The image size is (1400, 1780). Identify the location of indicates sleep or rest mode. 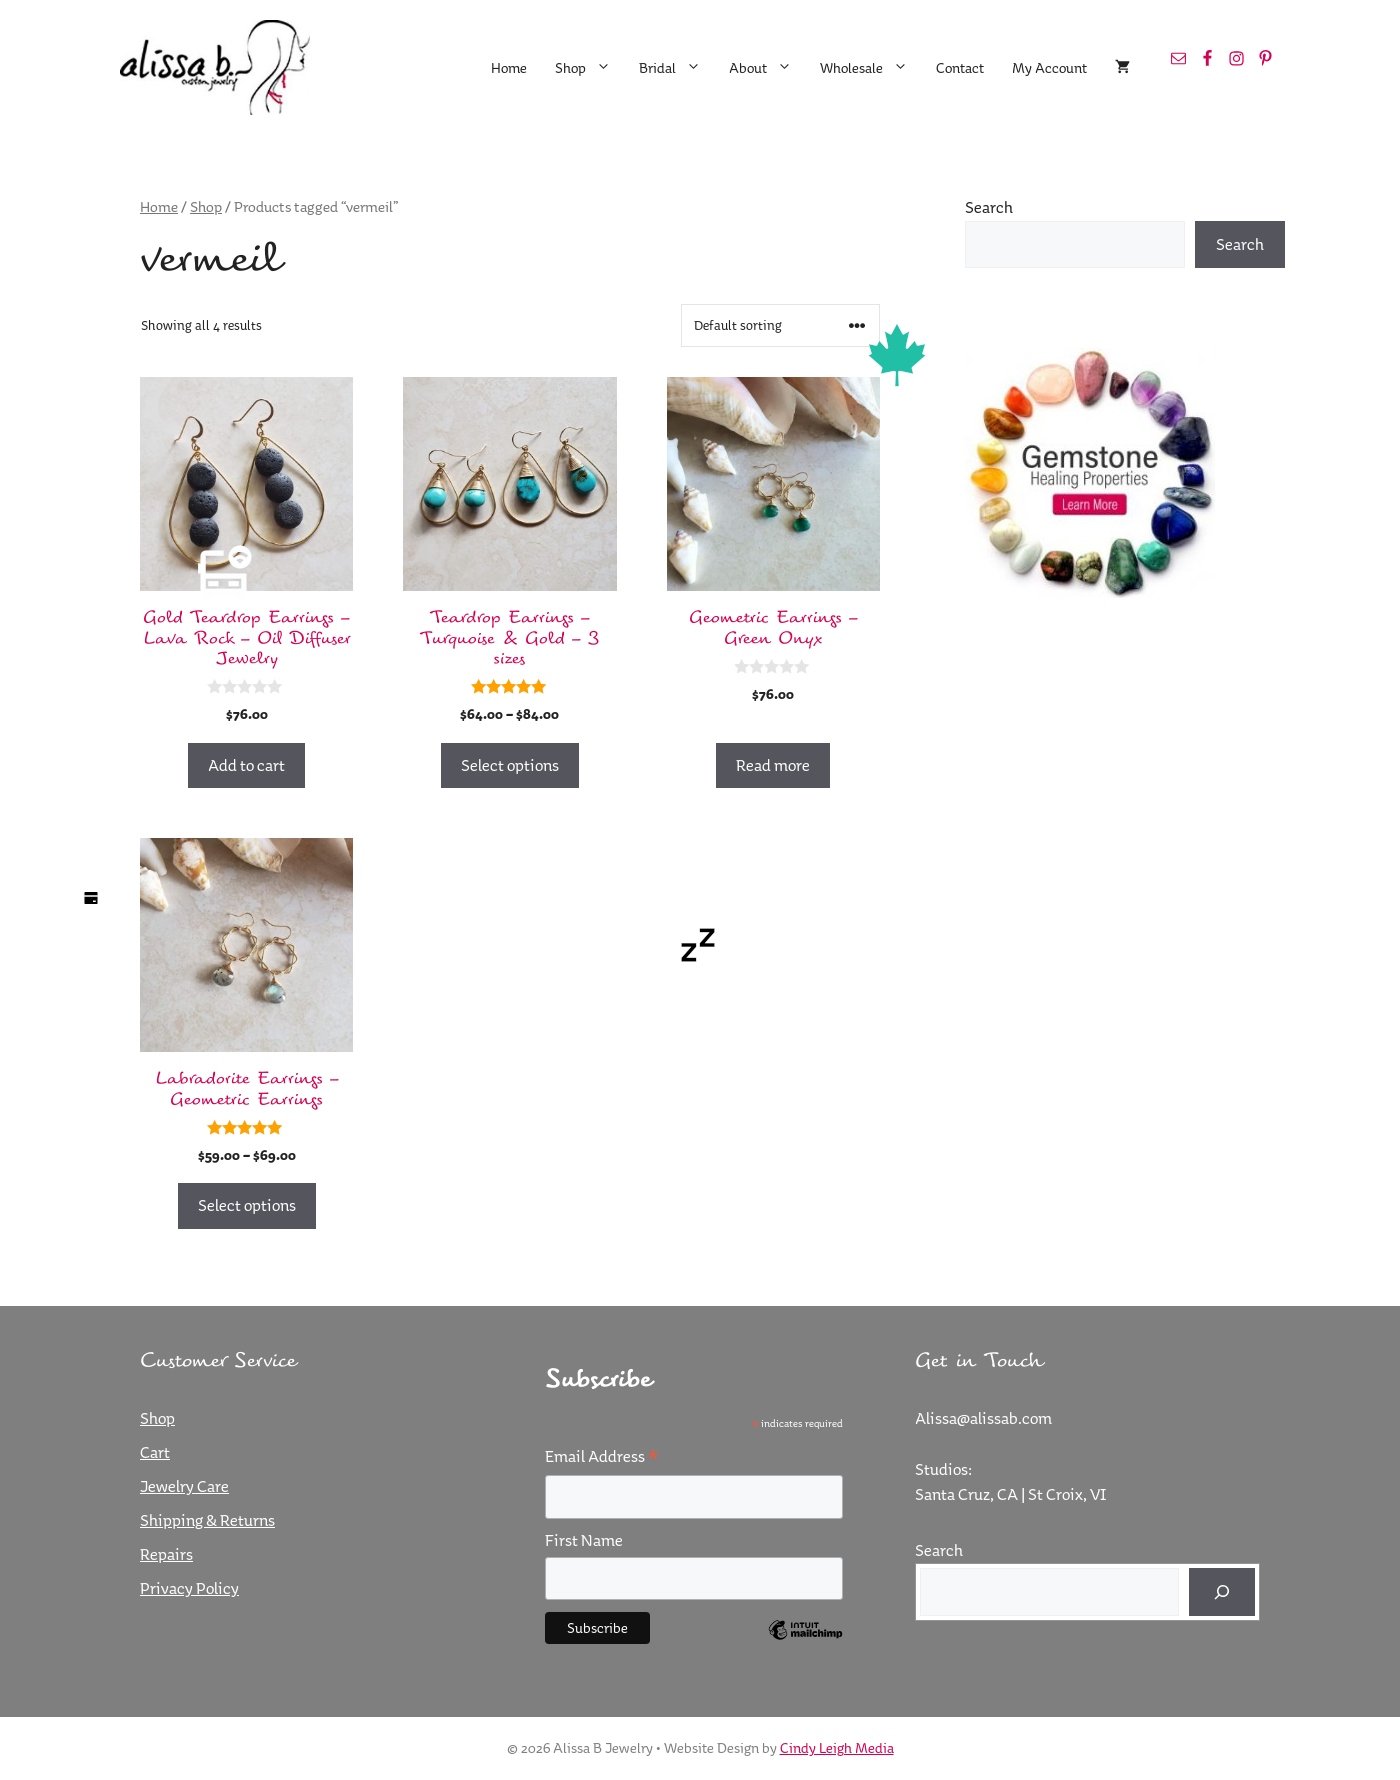
(698, 945).